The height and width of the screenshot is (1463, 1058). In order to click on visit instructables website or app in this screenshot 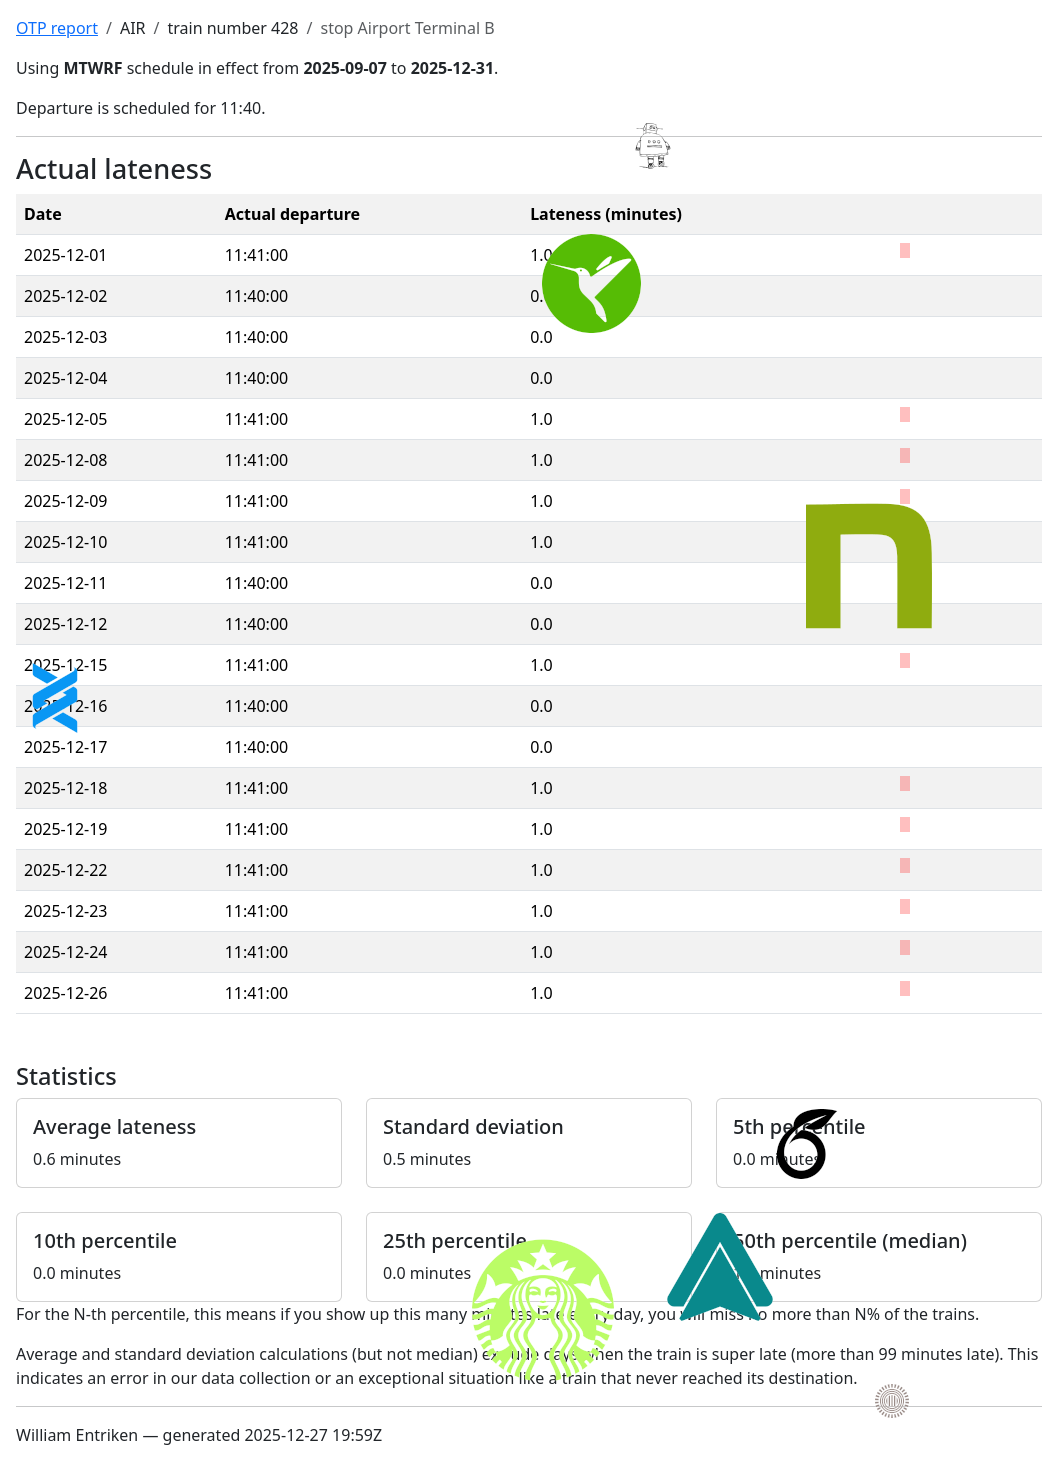, I will do `click(653, 146)`.